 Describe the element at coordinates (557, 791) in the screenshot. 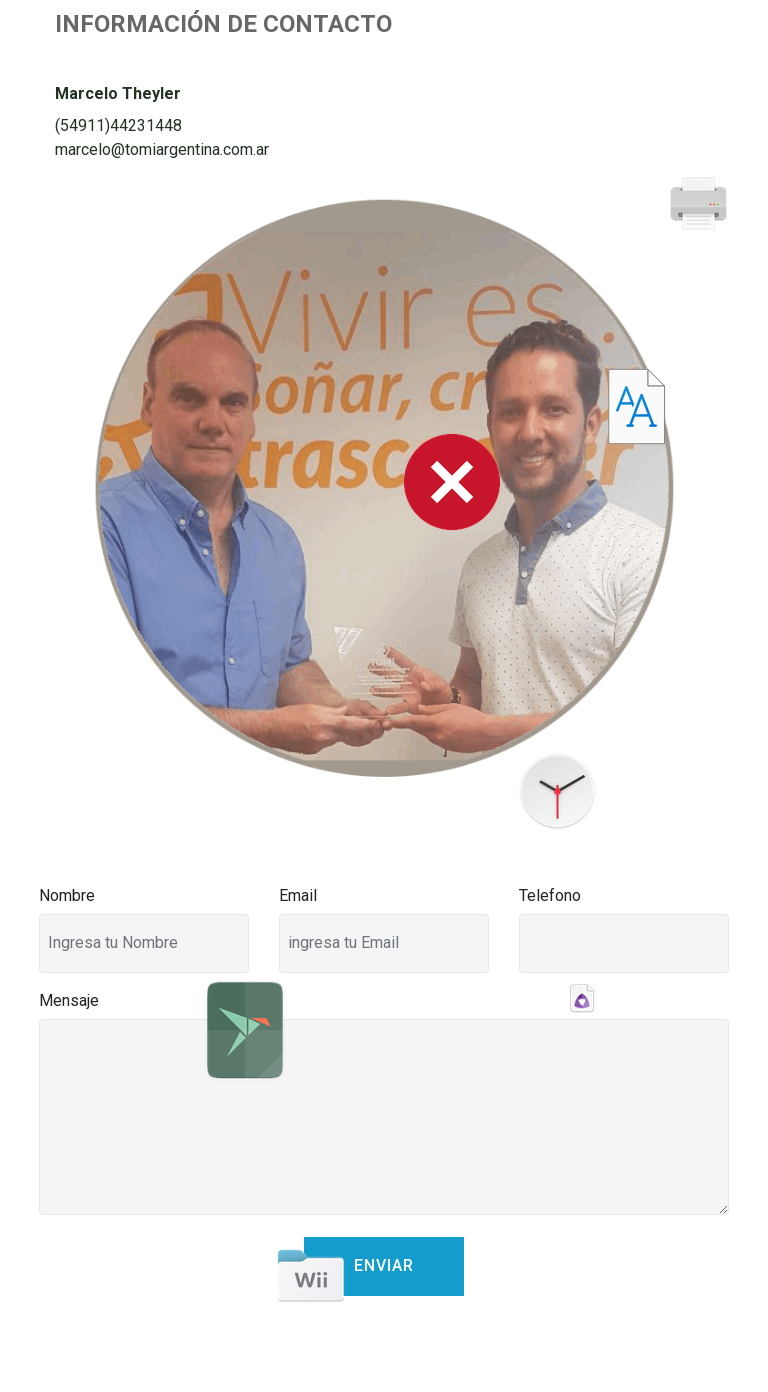

I see `access date and time settings` at that location.